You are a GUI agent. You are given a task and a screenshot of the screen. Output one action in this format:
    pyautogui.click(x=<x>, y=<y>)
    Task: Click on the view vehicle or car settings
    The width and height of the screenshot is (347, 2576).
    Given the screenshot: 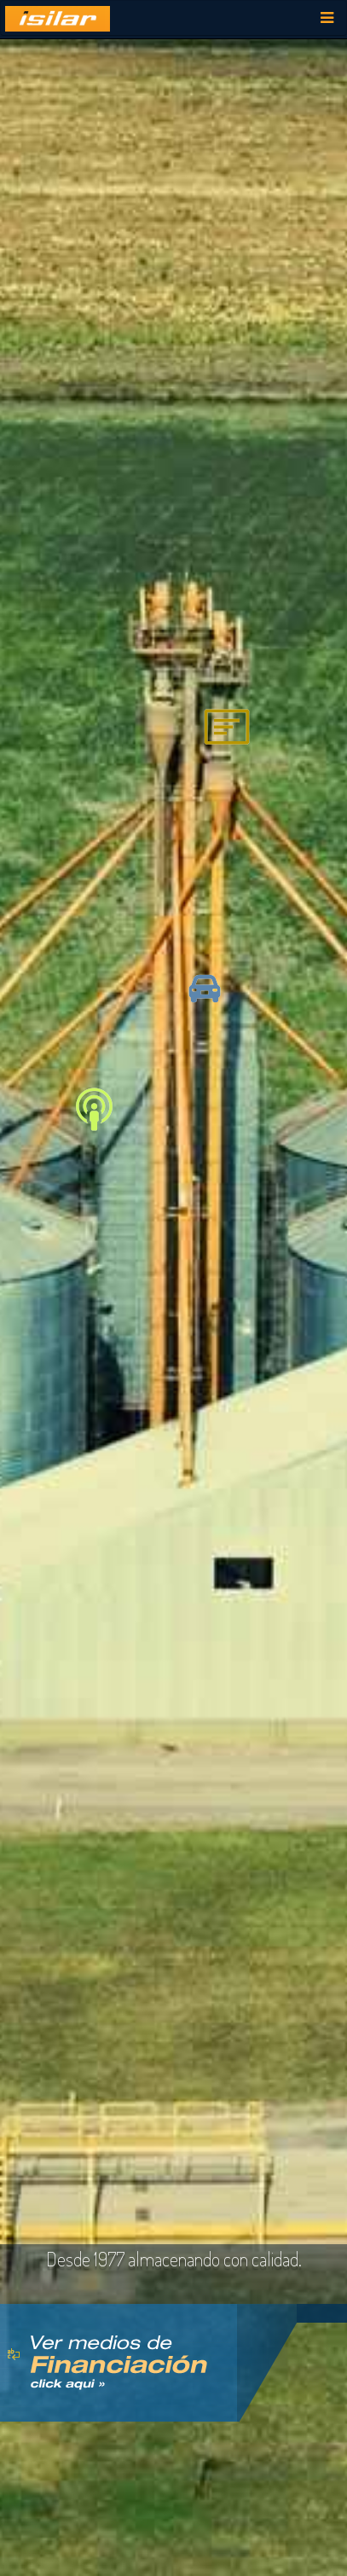 What is the action you would take?
    pyautogui.click(x=205, y=989)
    